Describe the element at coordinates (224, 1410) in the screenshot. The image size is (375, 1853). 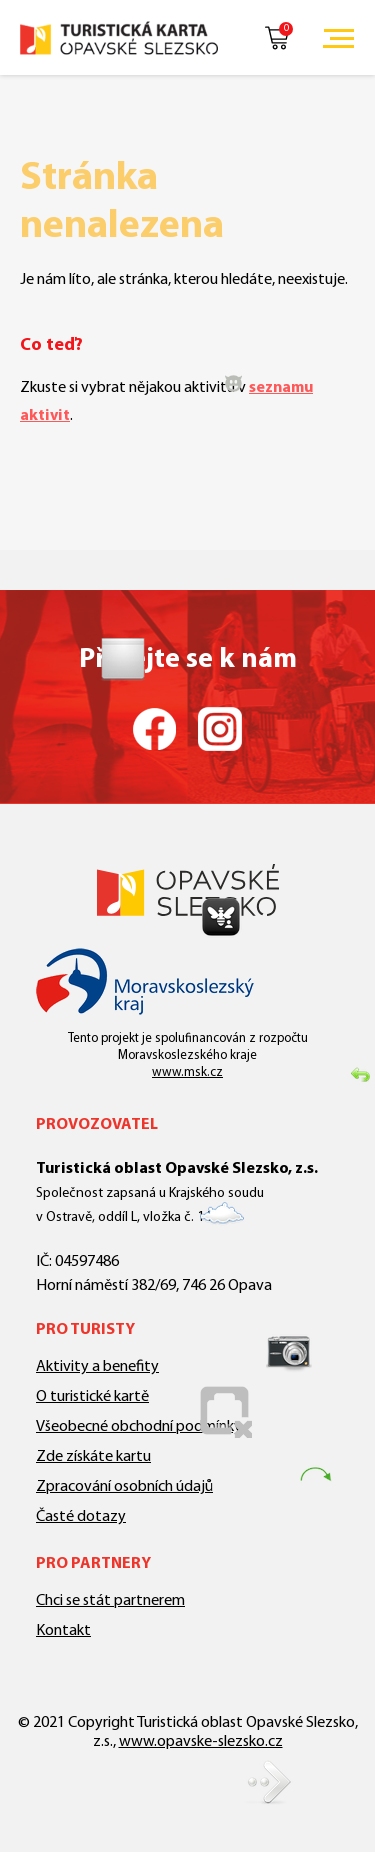
I see `indicates wired network connection is disconnected` at that location.